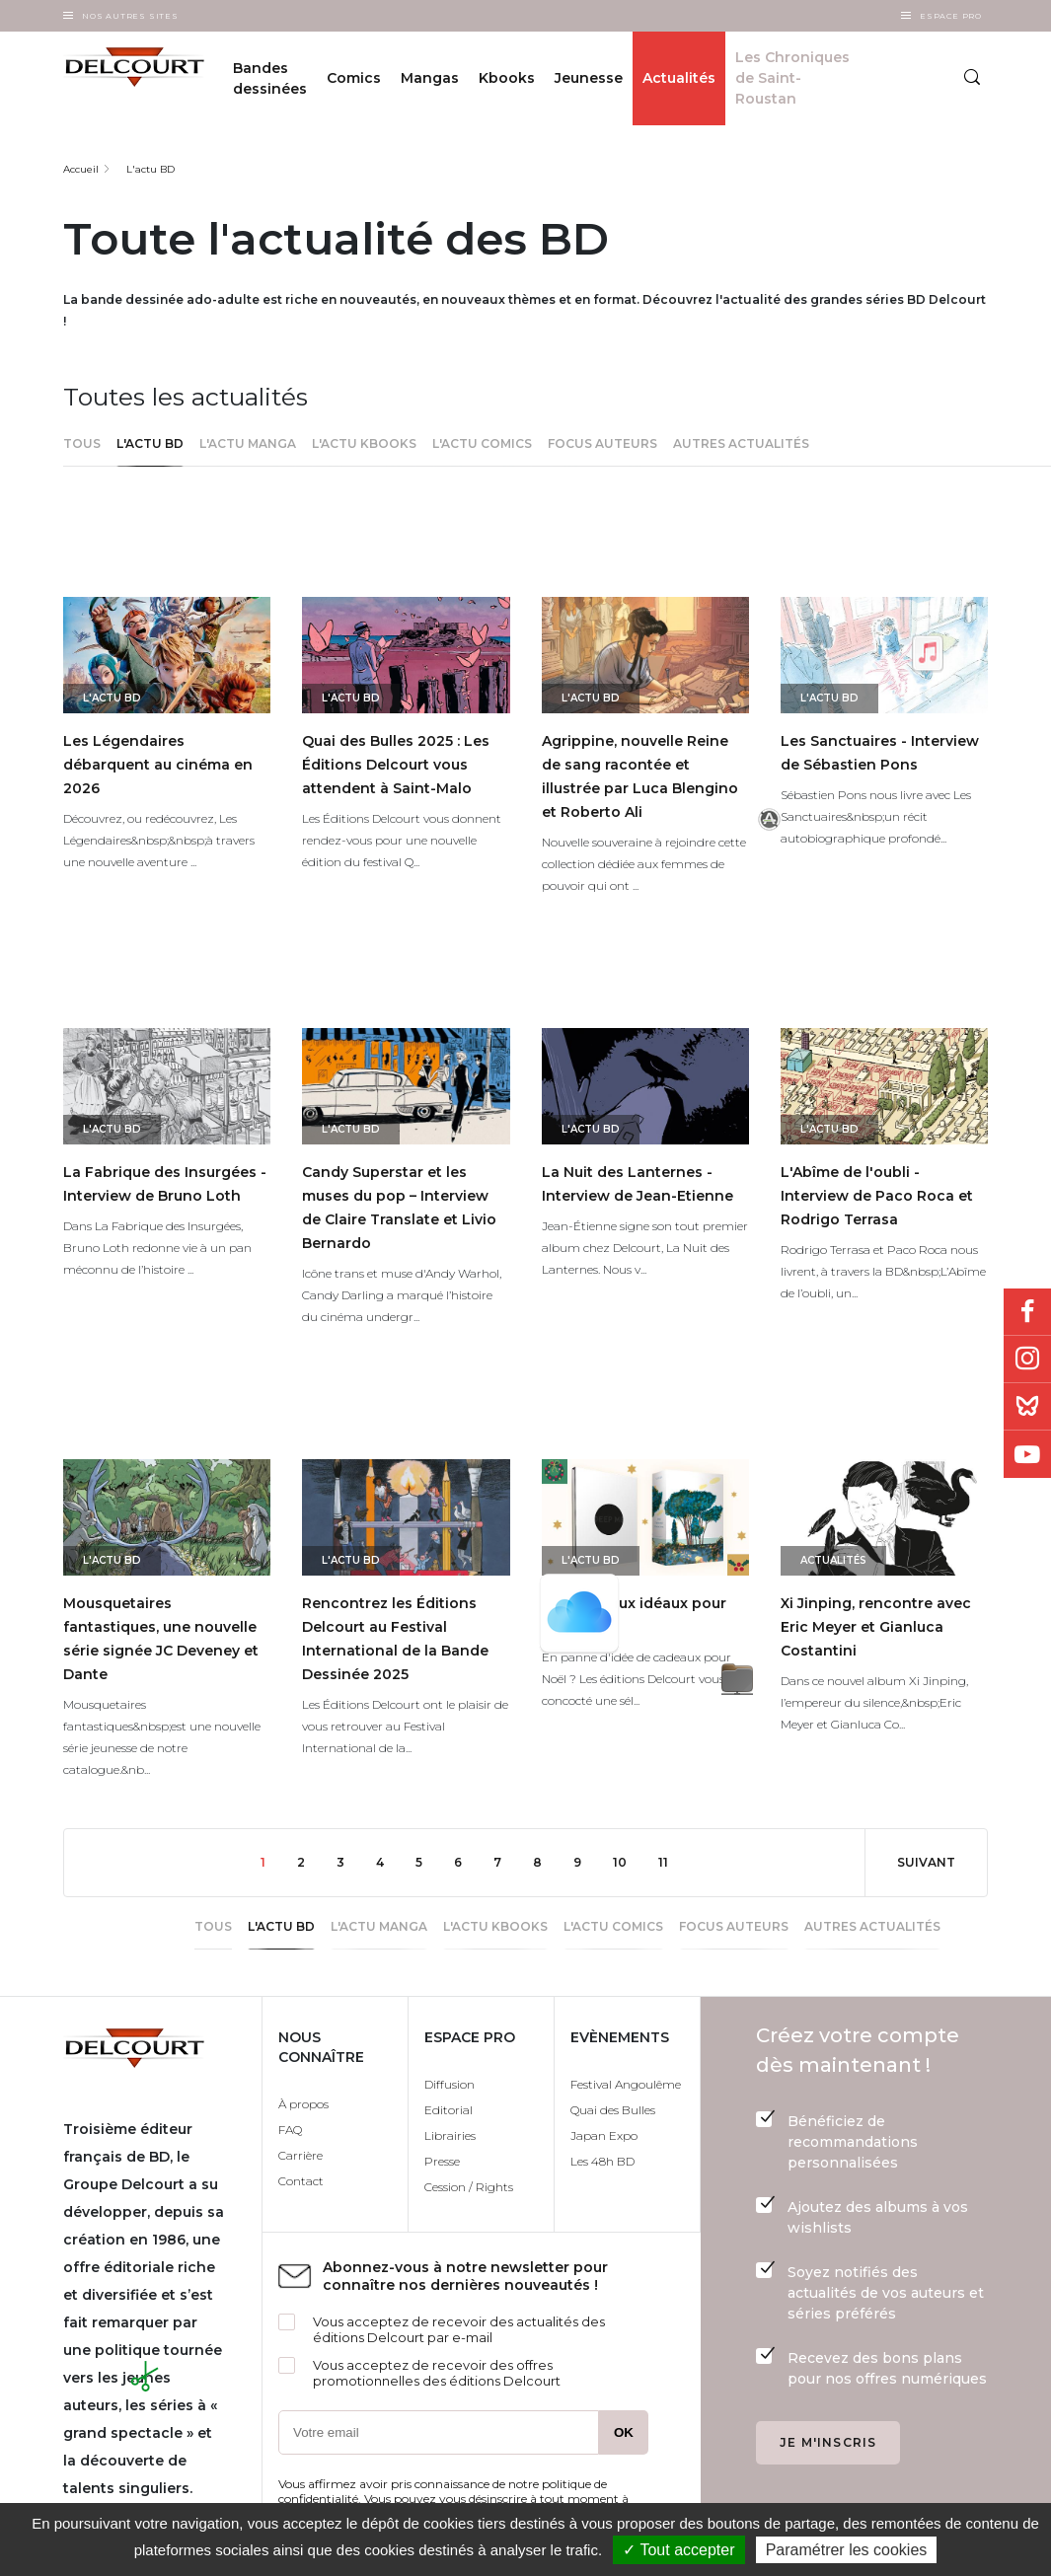 The width and height of the screenshot is (1051, 2576). I want to click on open iCloud Drive to access cloud-stored files, so click(579, 1613).